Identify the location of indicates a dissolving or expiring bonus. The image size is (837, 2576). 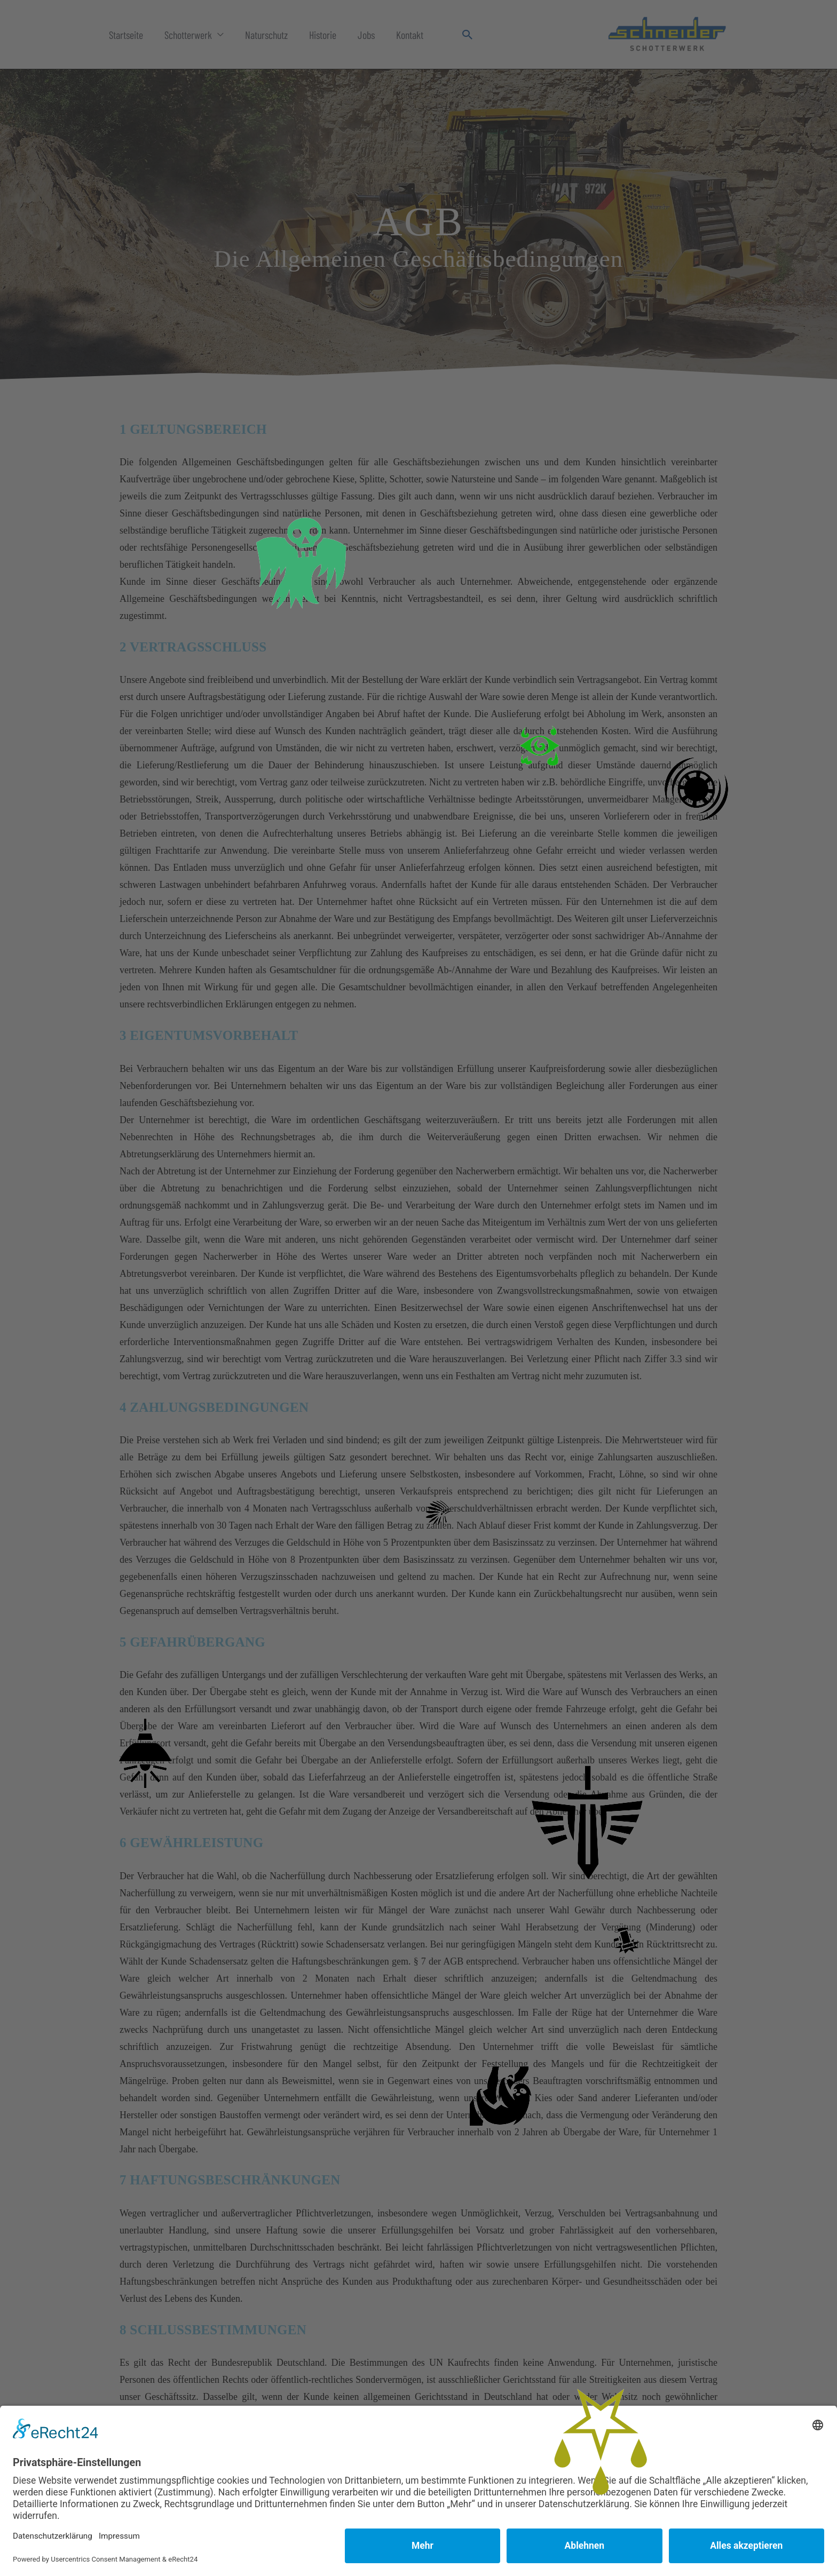
(599, 2442).